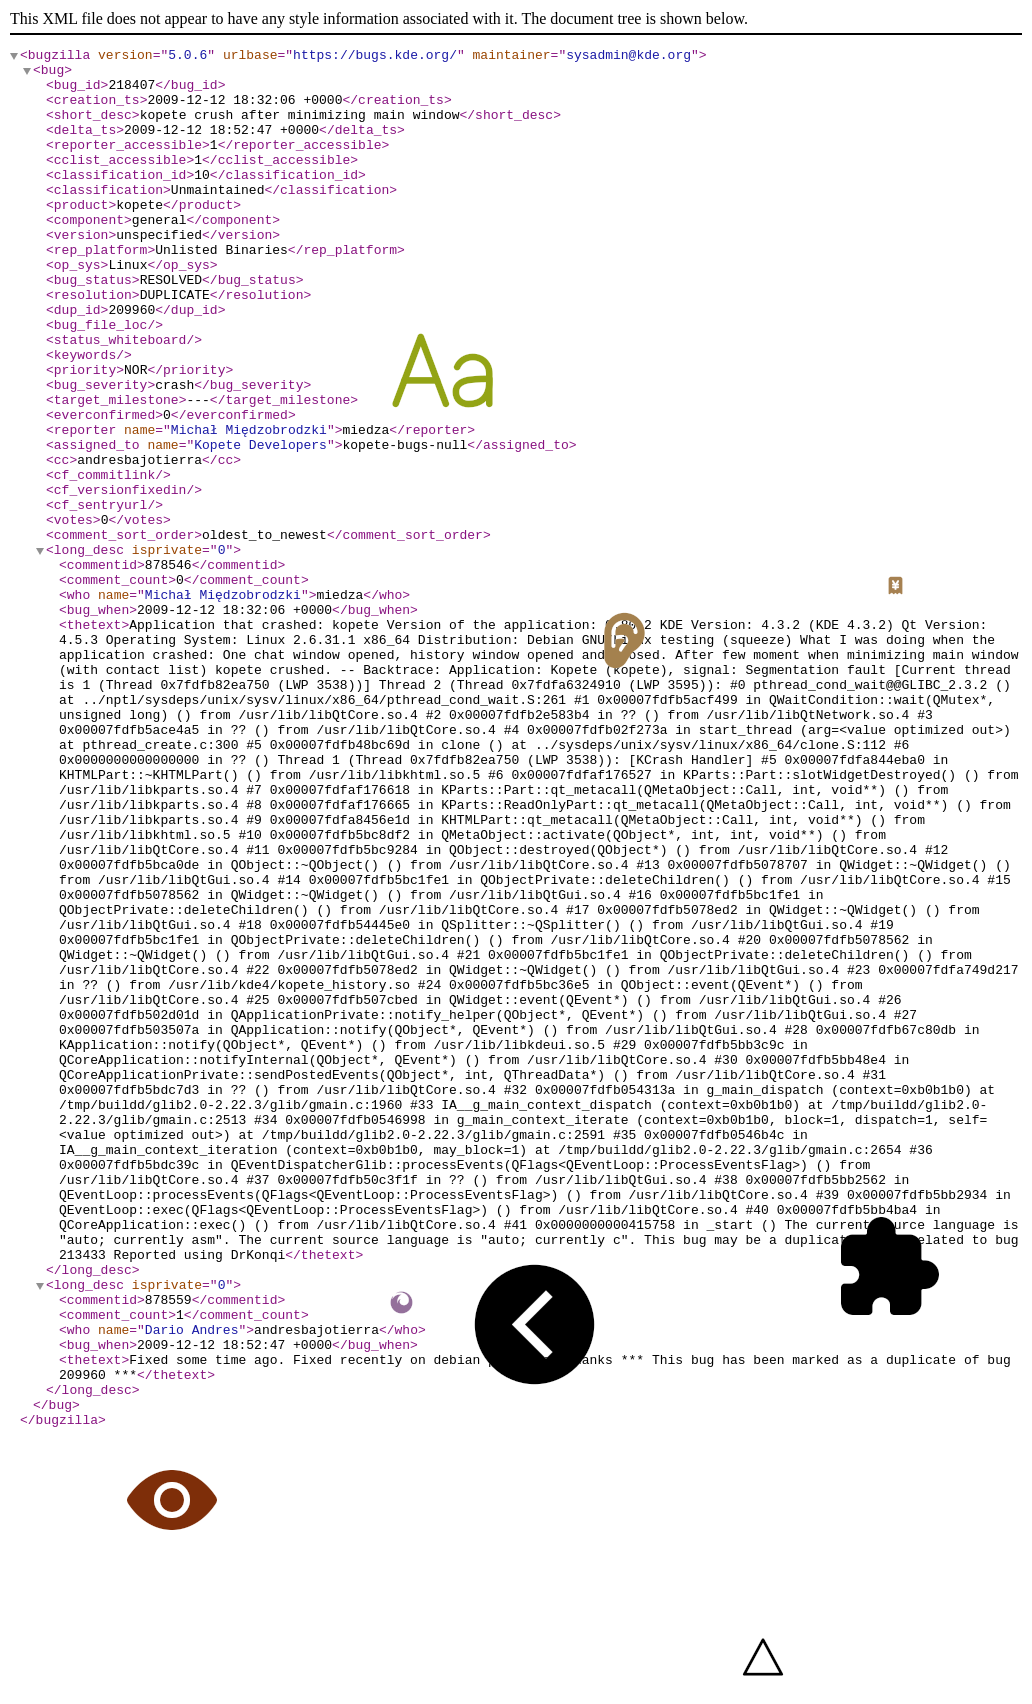  I want to click on adjust audio or hearing accessibility settings, so click(624, 640).